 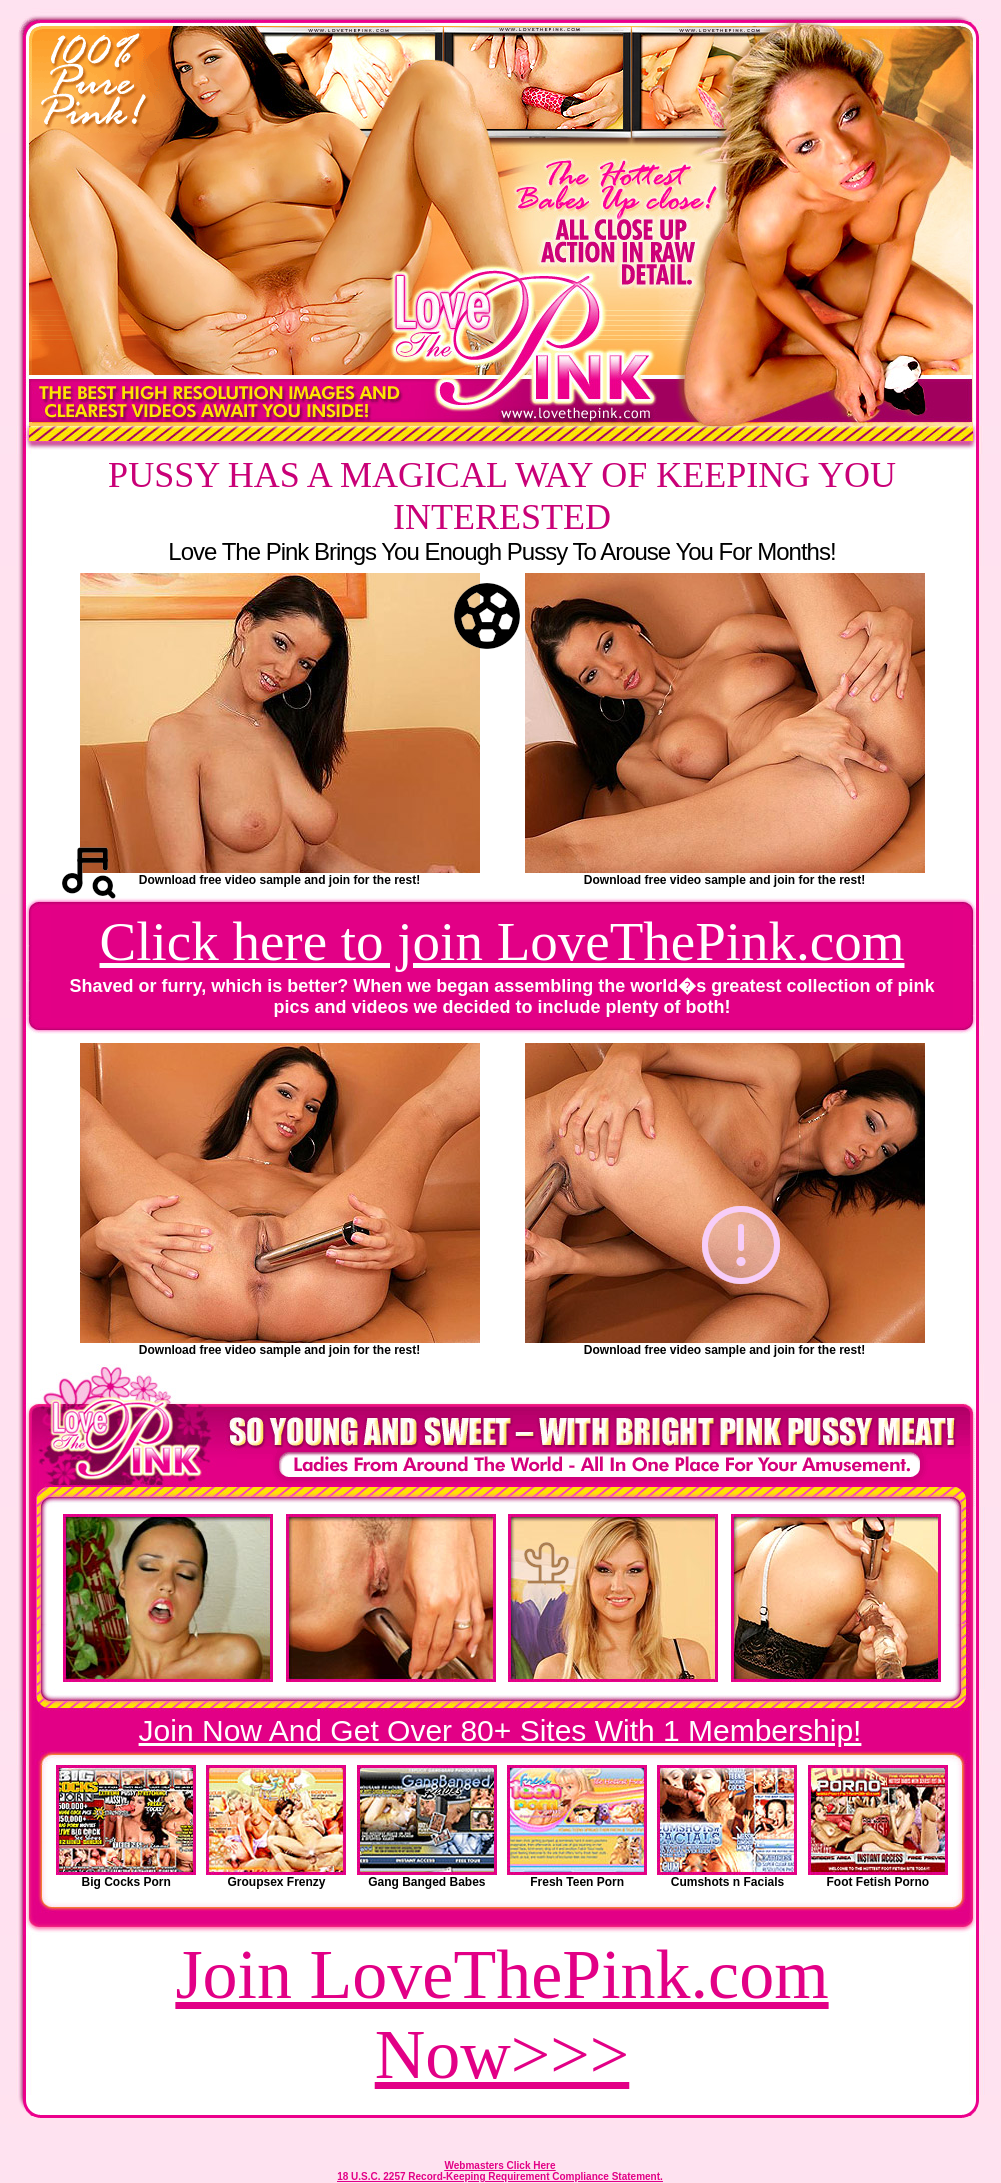 What do you see at coordinates (87, 870) in the screenshot?
I see `search for songs or music` at bounding box center [87, 870].